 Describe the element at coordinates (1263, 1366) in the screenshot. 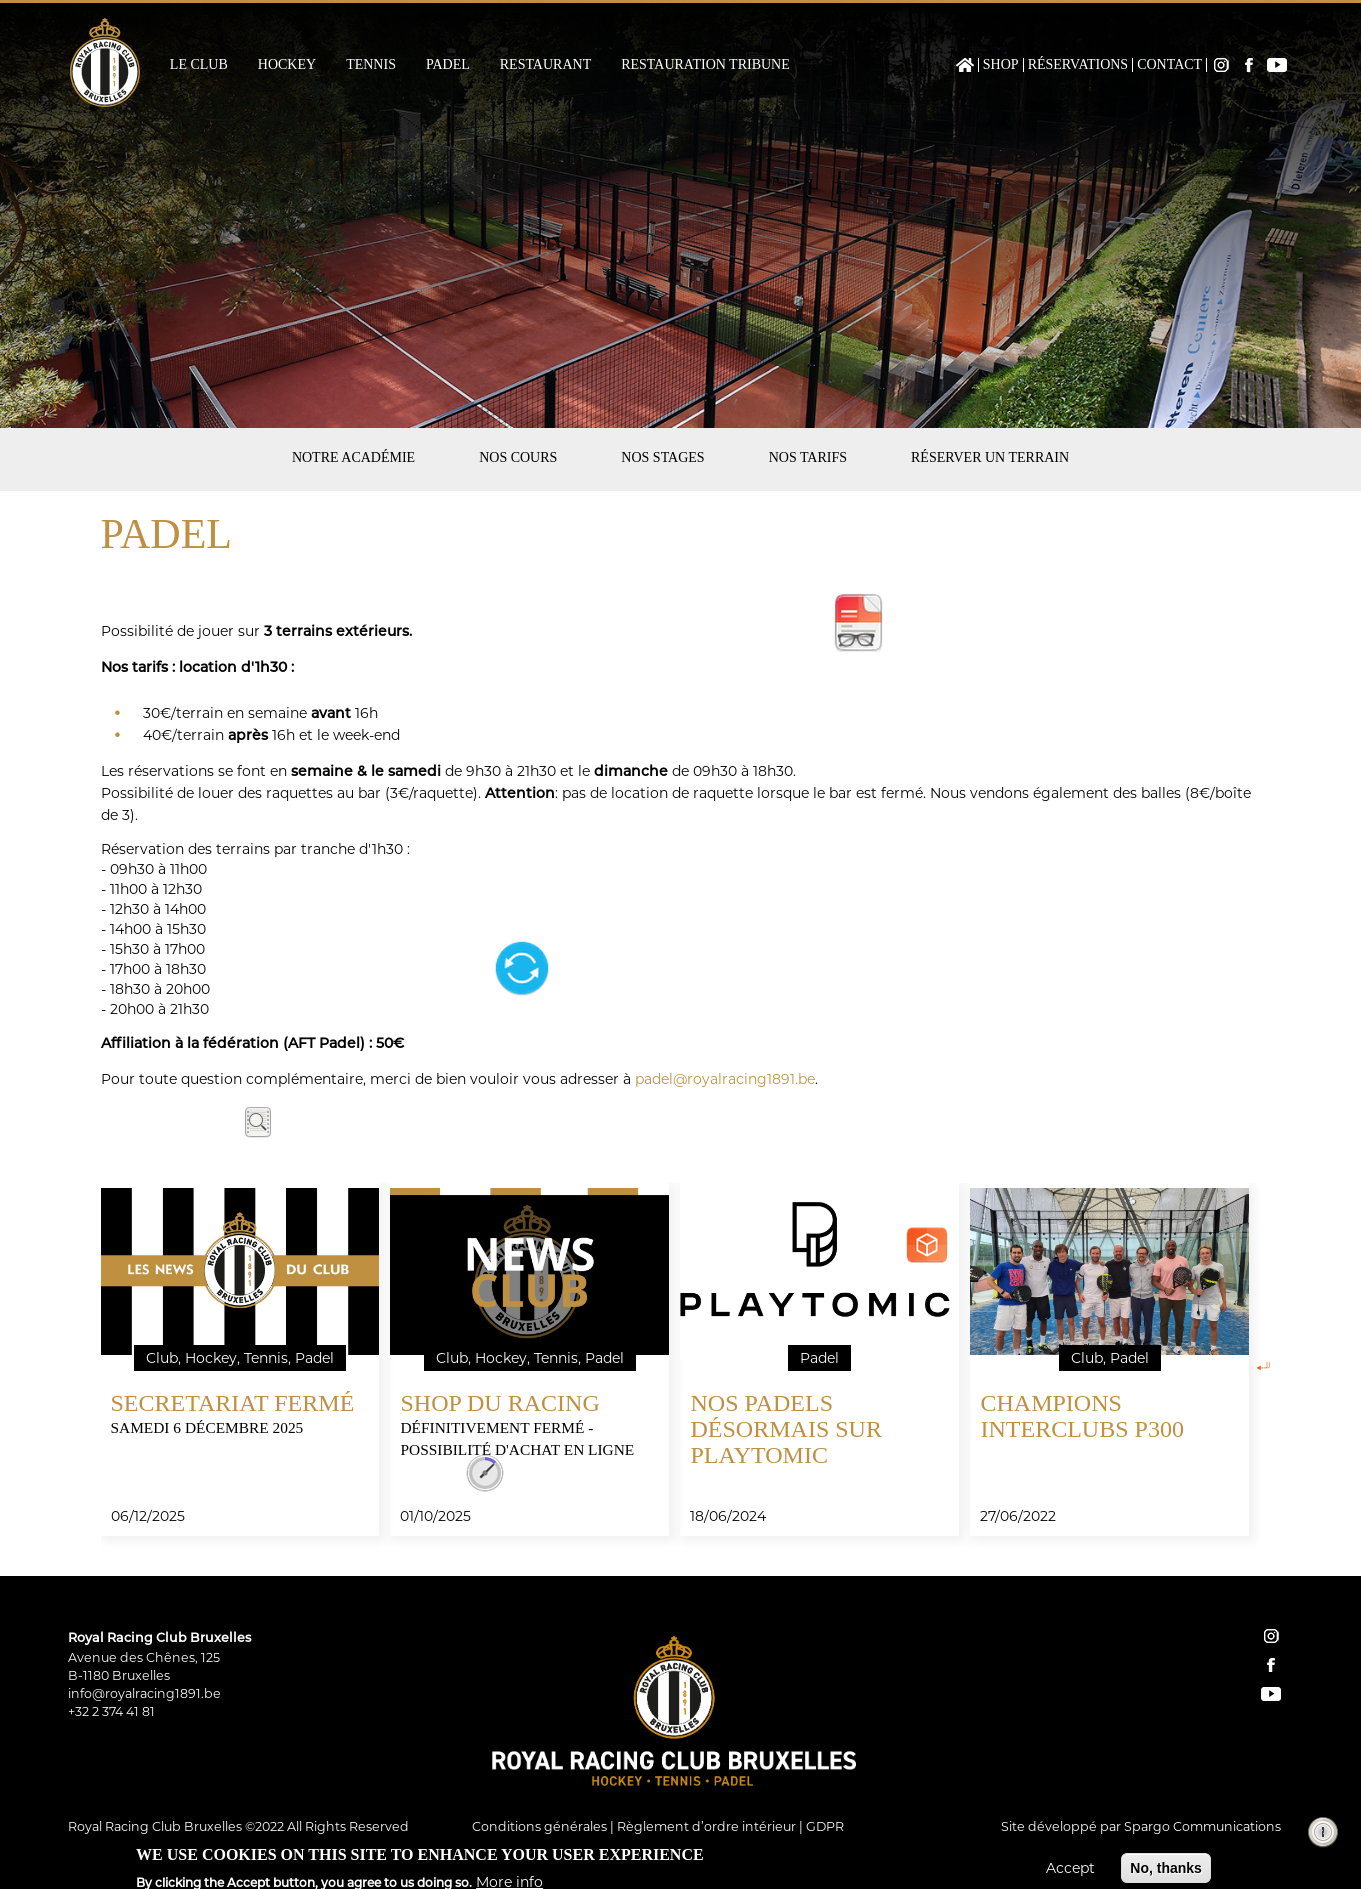

I see `reply to all recipients of an email` at that location.